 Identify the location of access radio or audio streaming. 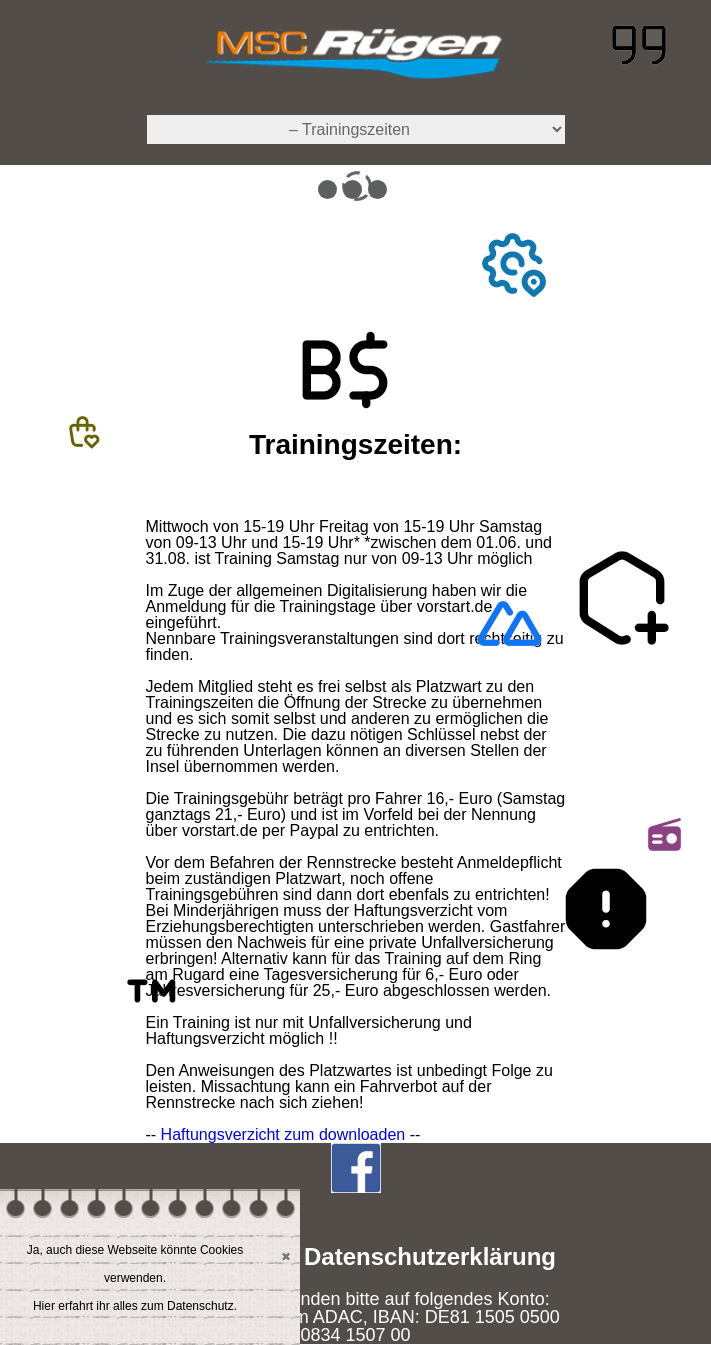
(664, 836).